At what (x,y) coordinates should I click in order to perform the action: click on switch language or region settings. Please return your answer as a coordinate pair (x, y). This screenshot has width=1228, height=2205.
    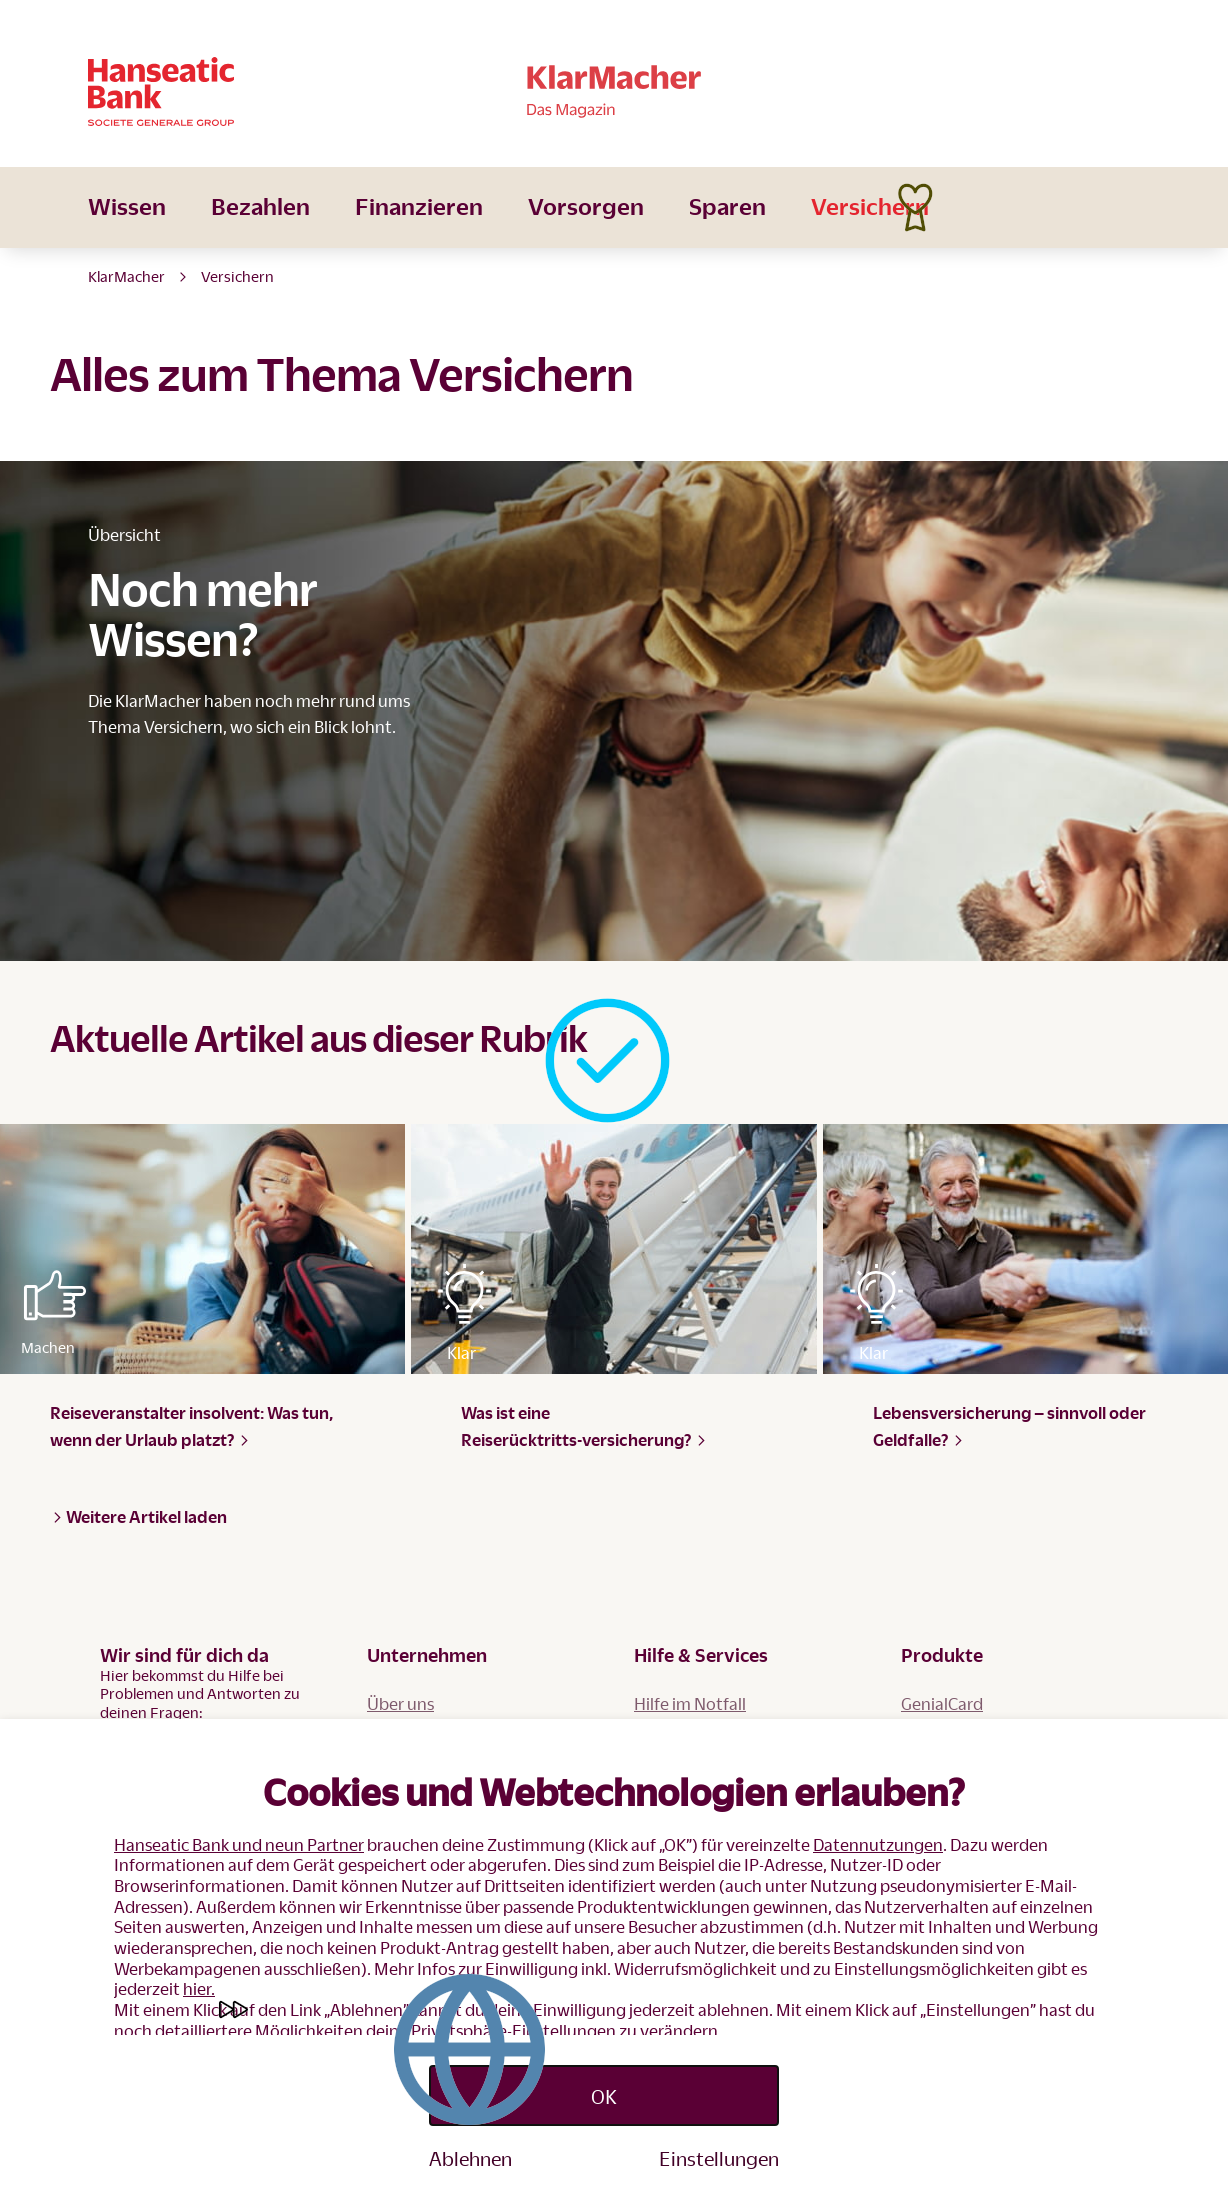
    Looking at the image, I should click on (469, 2049).